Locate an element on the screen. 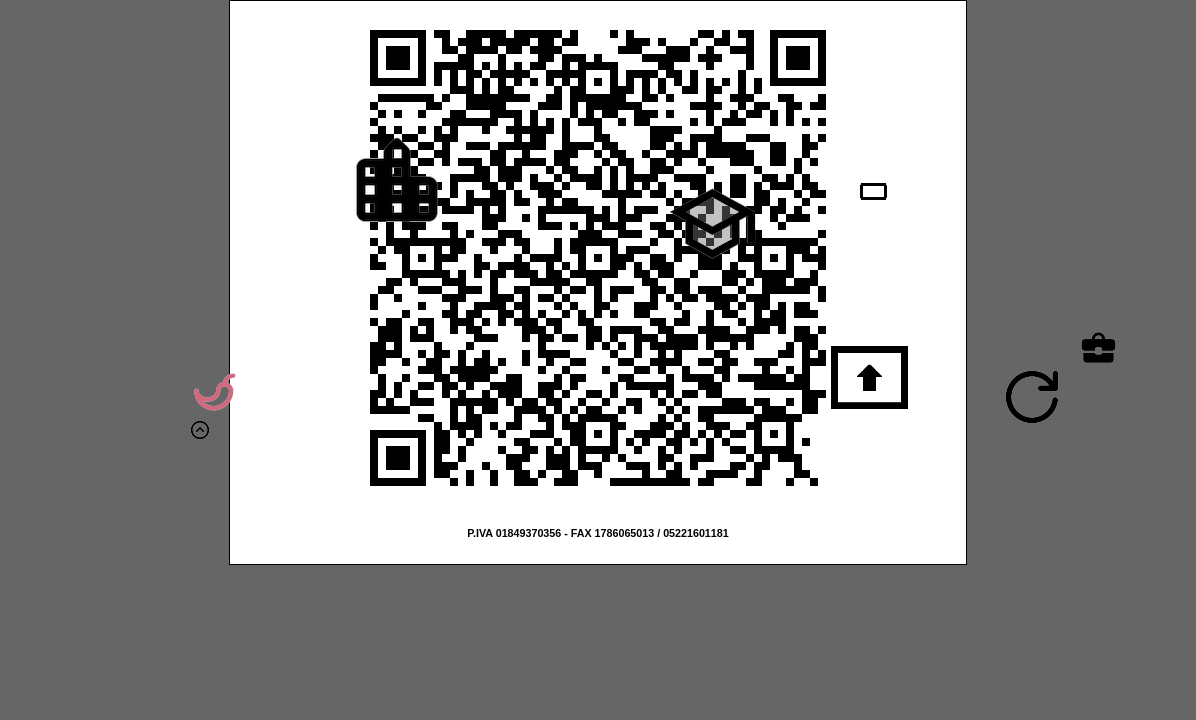 The width and height of the screenshot is (1196, 720). access business or work-related features is located at coordinates (1098, 347).